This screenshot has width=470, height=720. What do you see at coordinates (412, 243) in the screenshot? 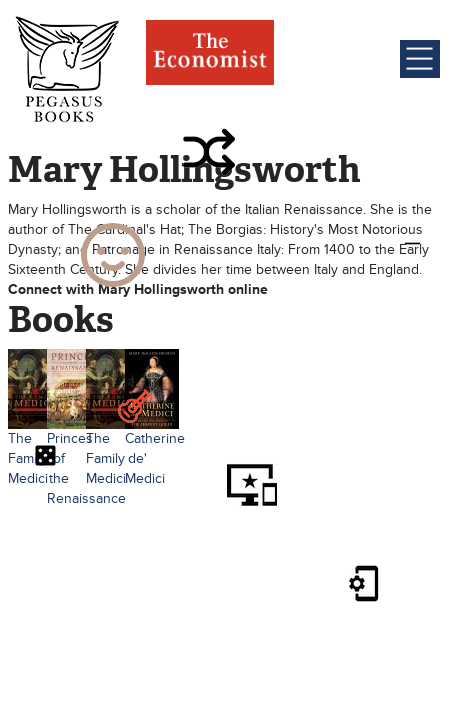
I see `insert a horizontal divider line` at bounding box center [412, 243].